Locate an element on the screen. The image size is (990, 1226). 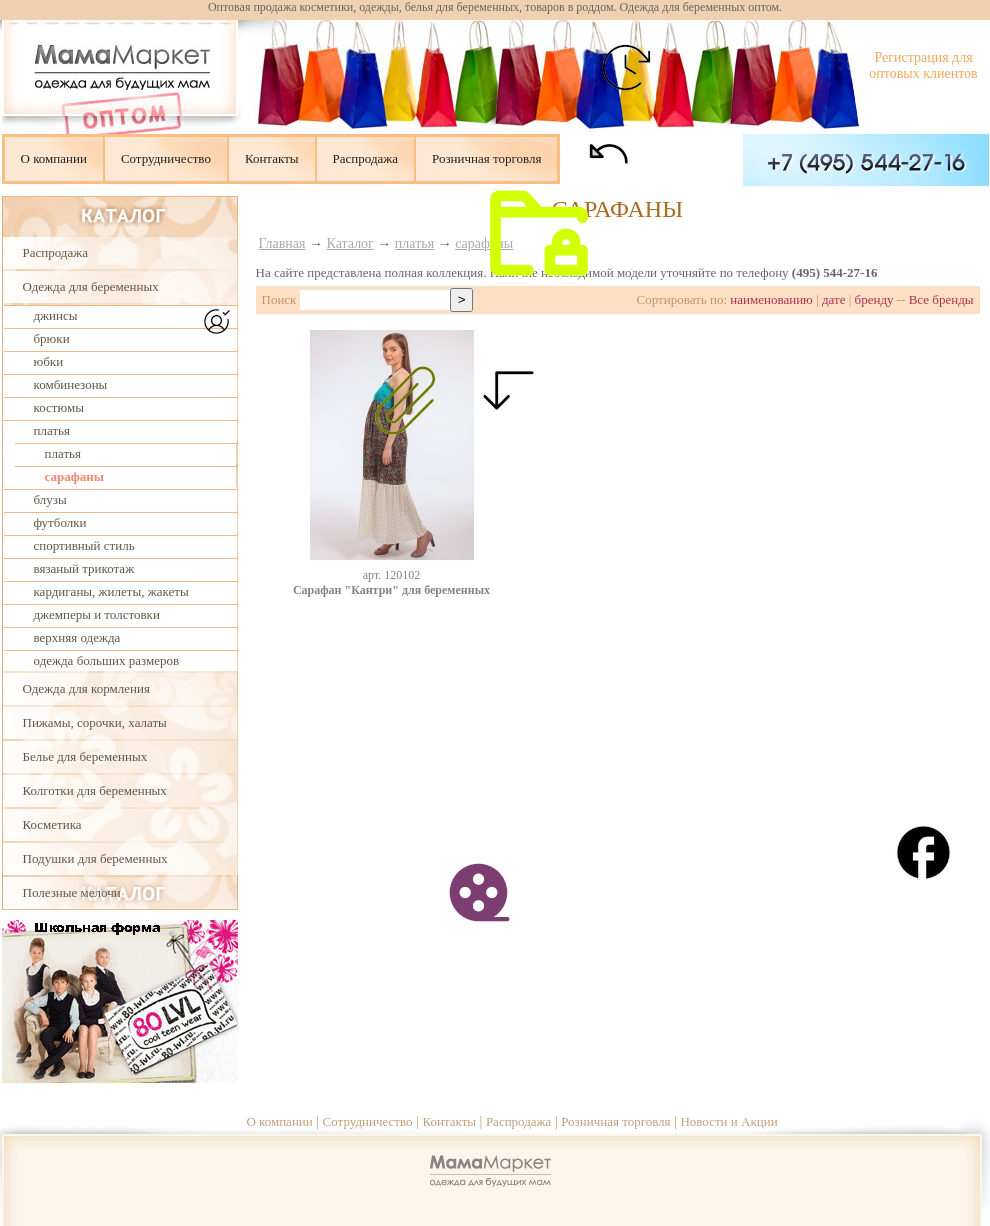
redo or restore a previous action is located at coordinates (625, 67).